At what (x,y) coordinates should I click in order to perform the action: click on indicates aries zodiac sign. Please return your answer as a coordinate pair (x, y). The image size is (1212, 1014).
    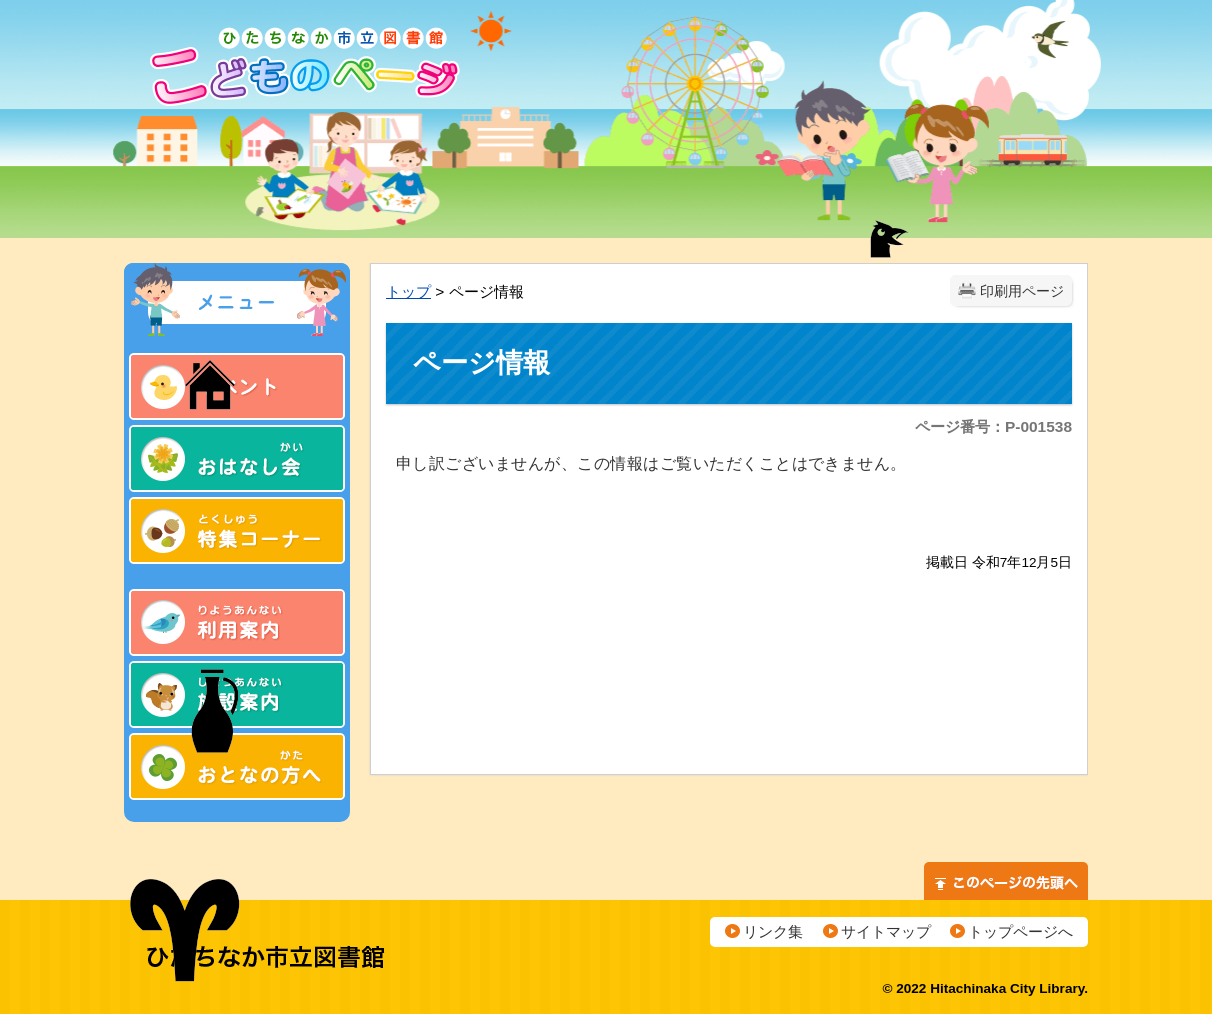
    Looking at the image, I should click on (185, 930).